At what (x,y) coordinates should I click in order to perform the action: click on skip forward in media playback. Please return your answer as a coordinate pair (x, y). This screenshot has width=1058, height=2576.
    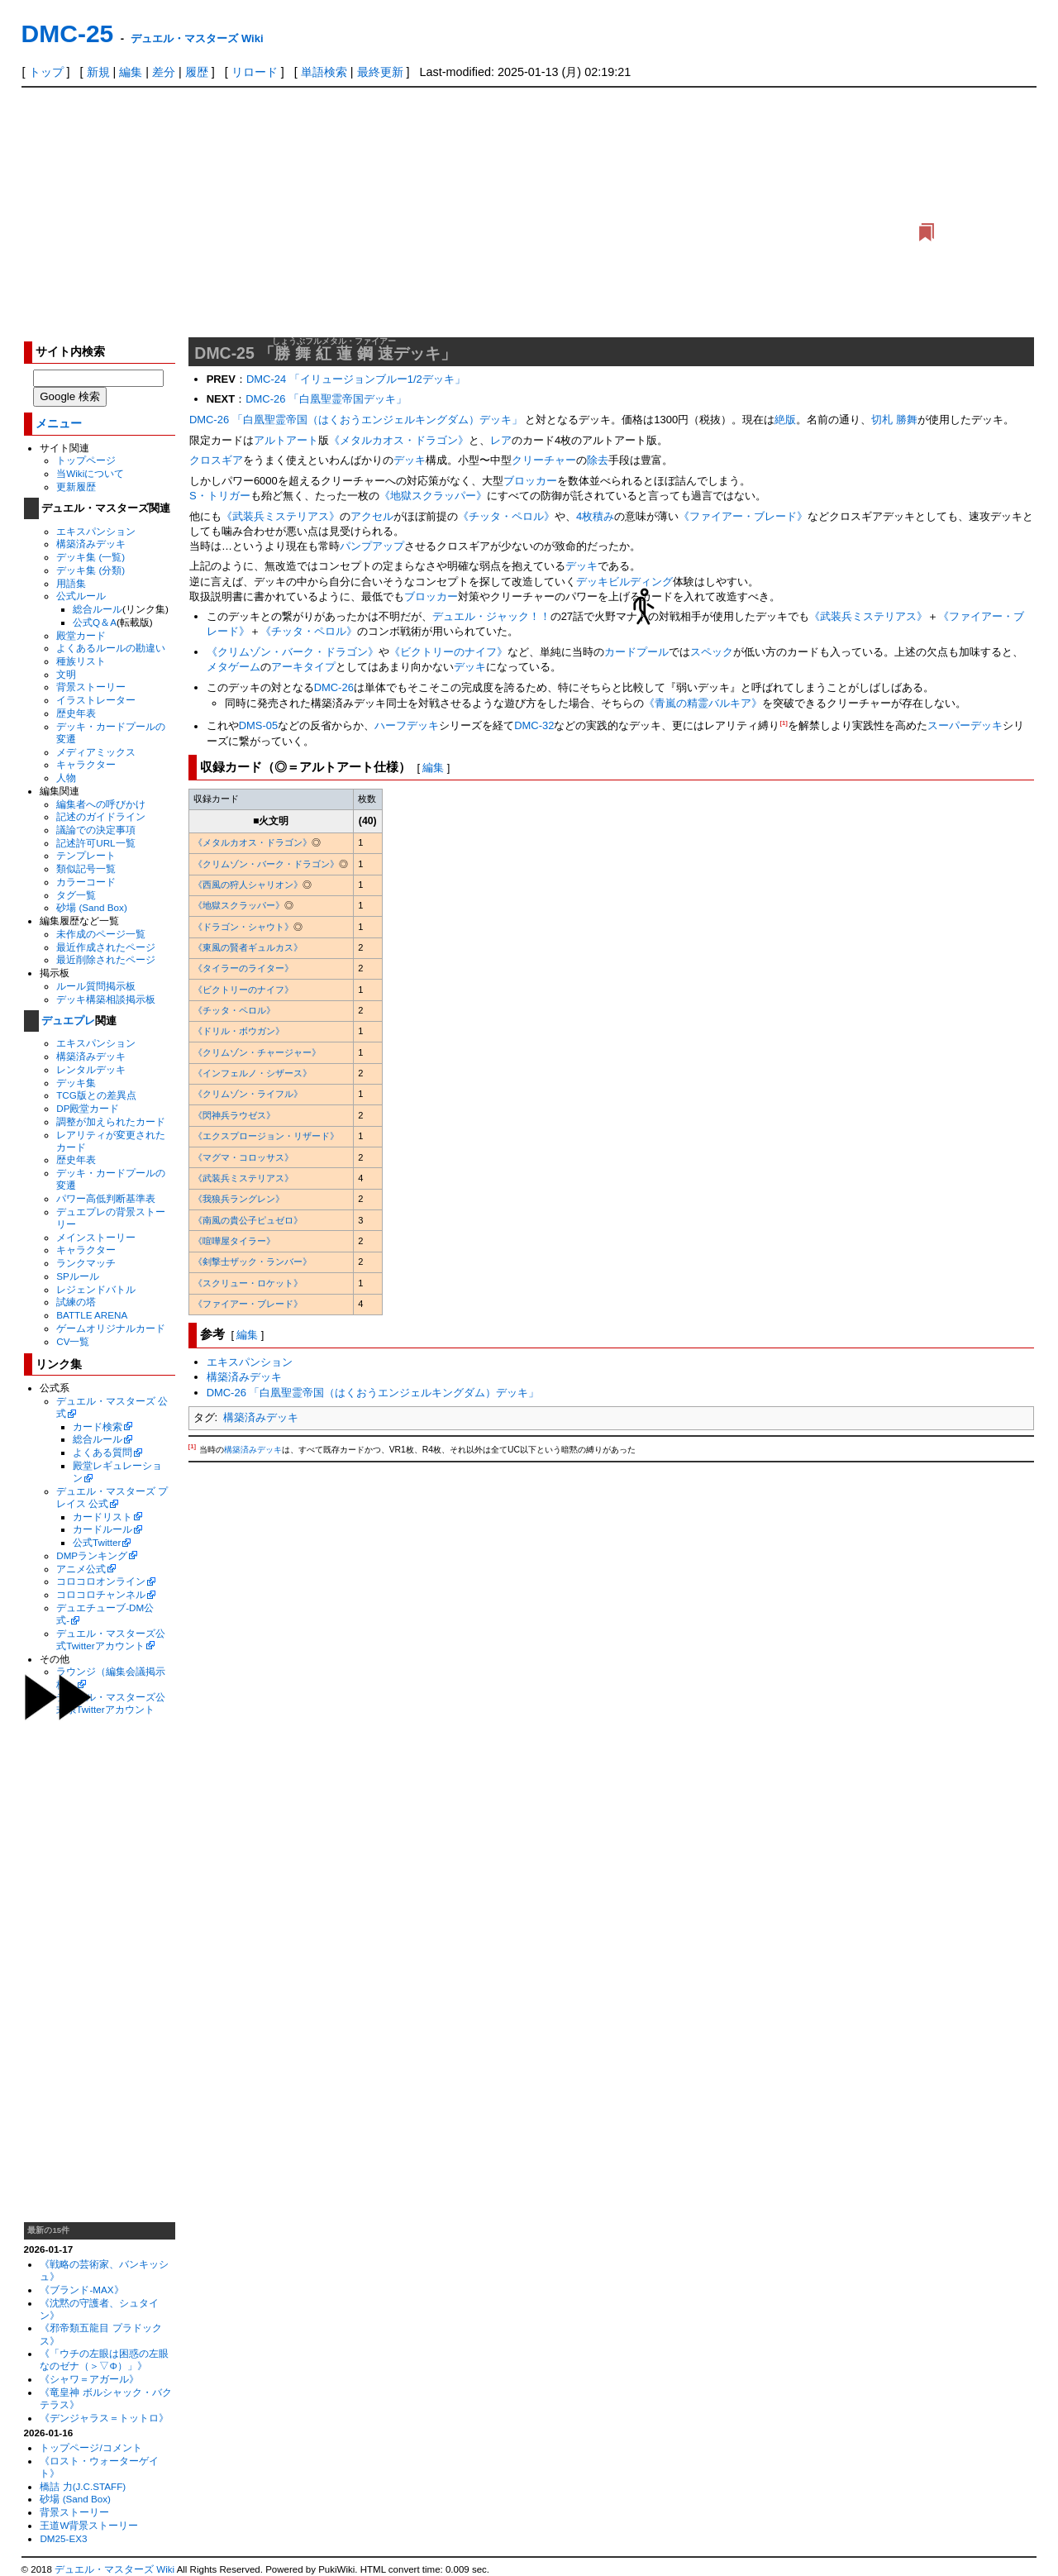
    Looking at the image, I should click on (55, 1697).